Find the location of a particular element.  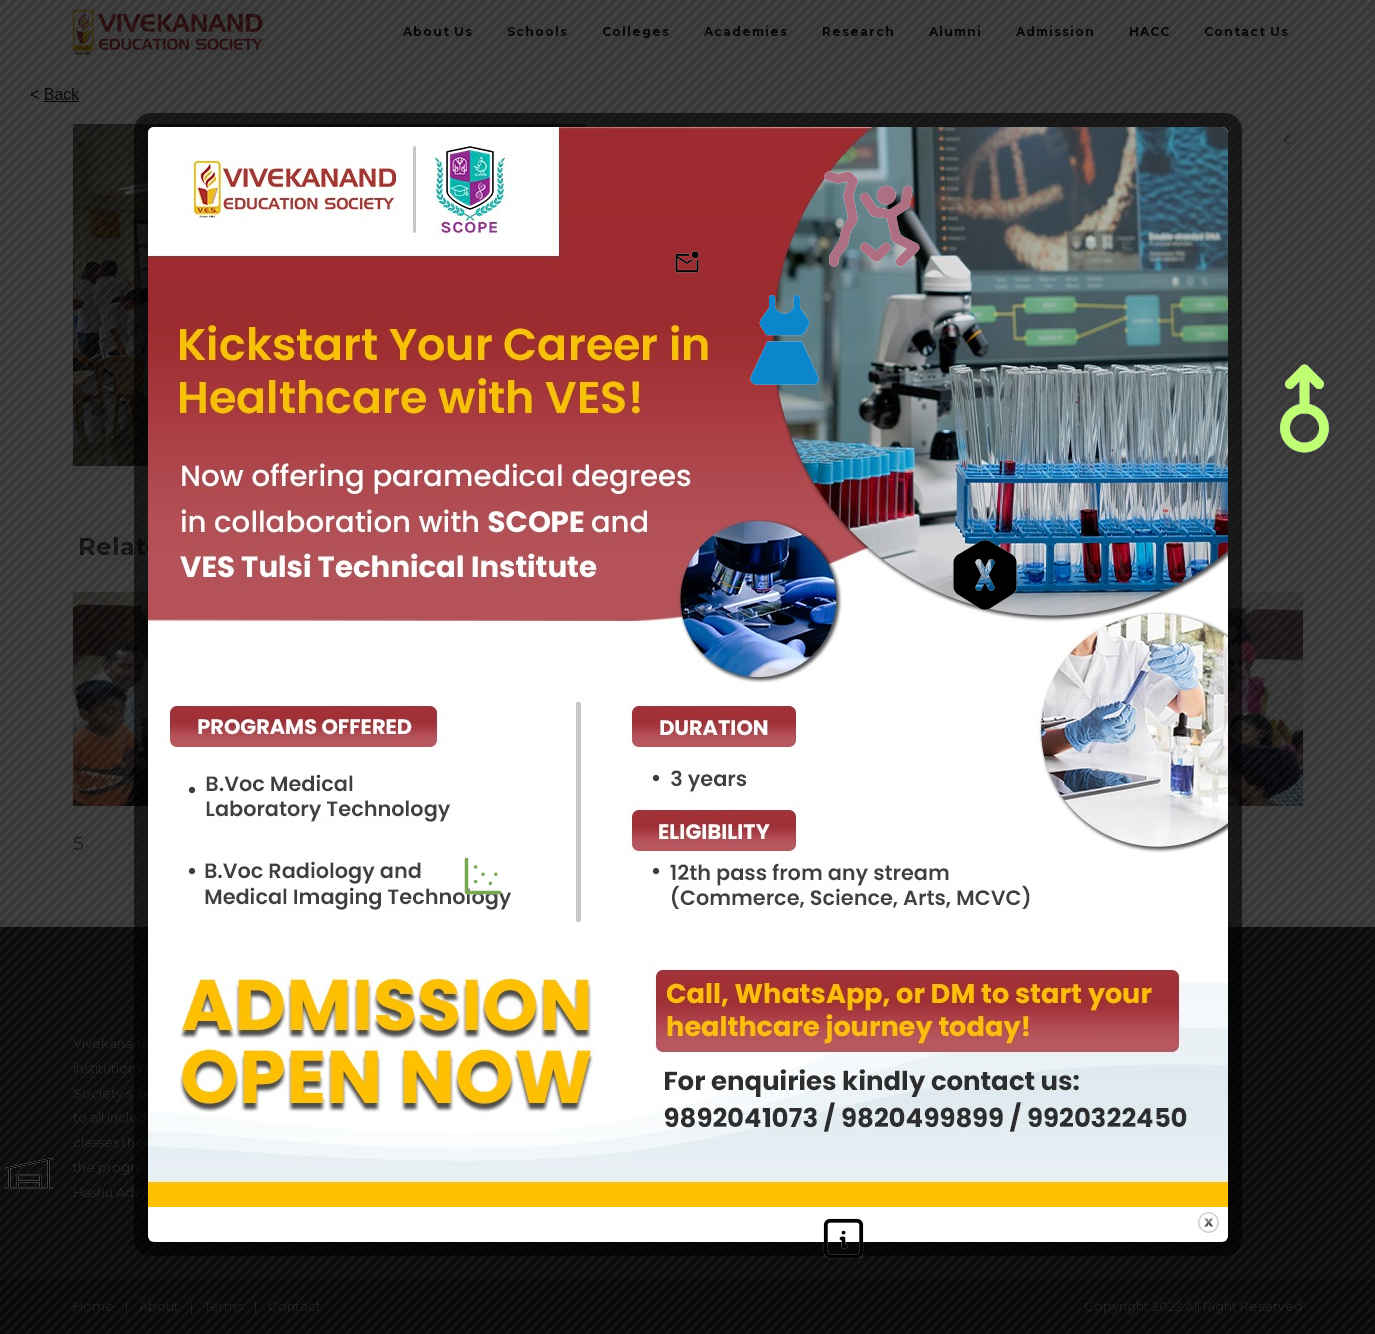

view scatter plot data is located at coordinates (483, 876).